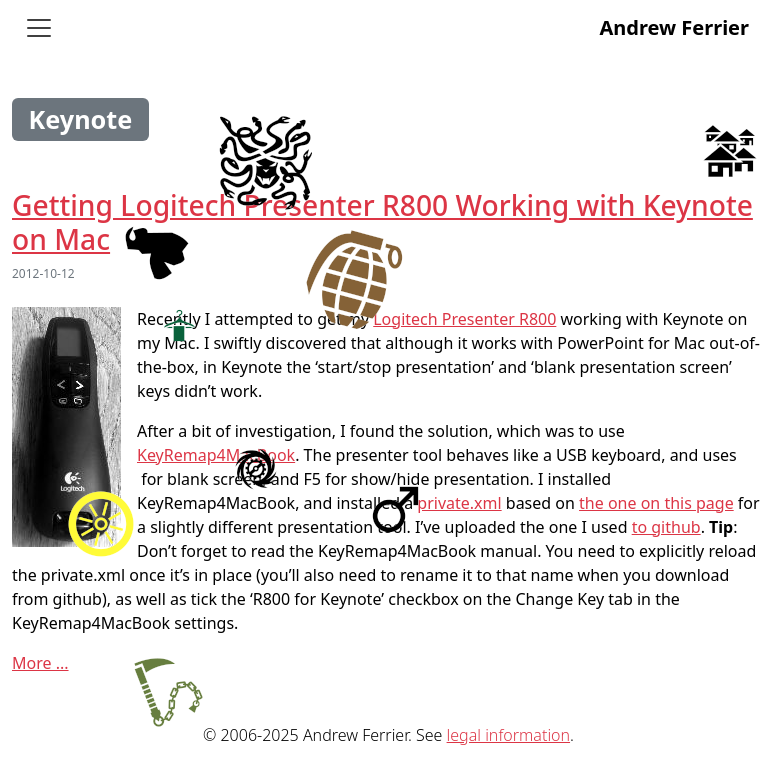  What do you see at coordinates (157, 253) in the screenshot?
I see `select venezuela as your country or region` at bounding box center [157, 253].